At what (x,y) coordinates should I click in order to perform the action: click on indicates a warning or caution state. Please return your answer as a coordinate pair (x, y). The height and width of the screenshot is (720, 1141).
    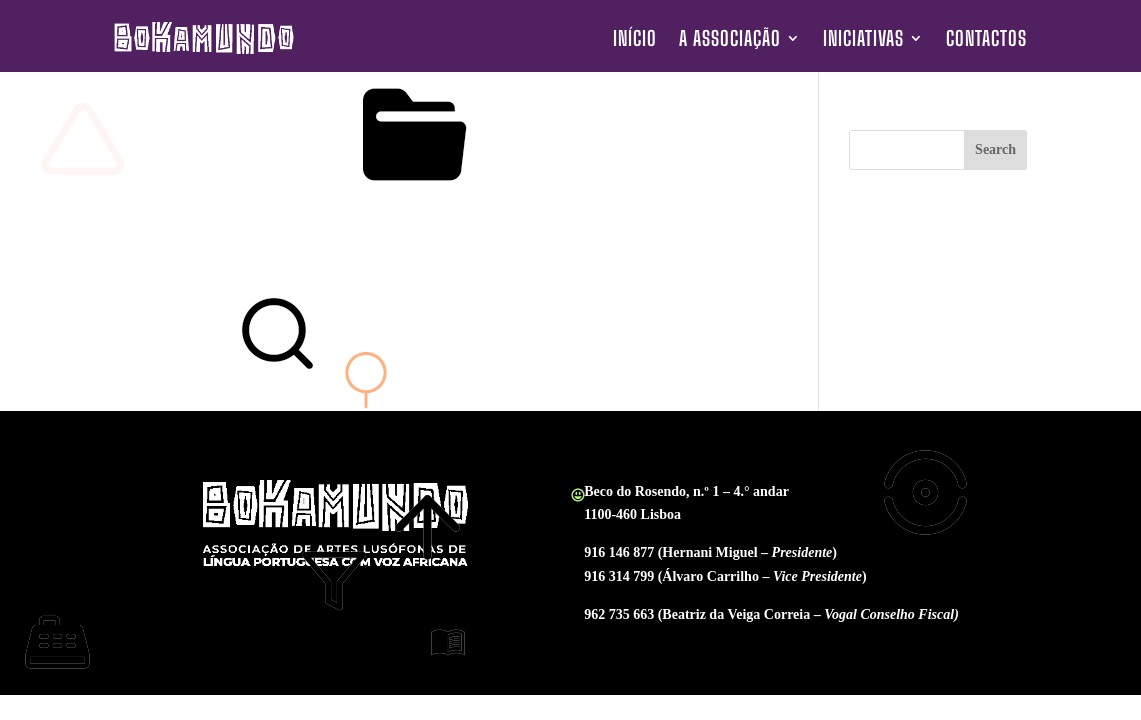
    Looking at the image, I should click on (83, 139).